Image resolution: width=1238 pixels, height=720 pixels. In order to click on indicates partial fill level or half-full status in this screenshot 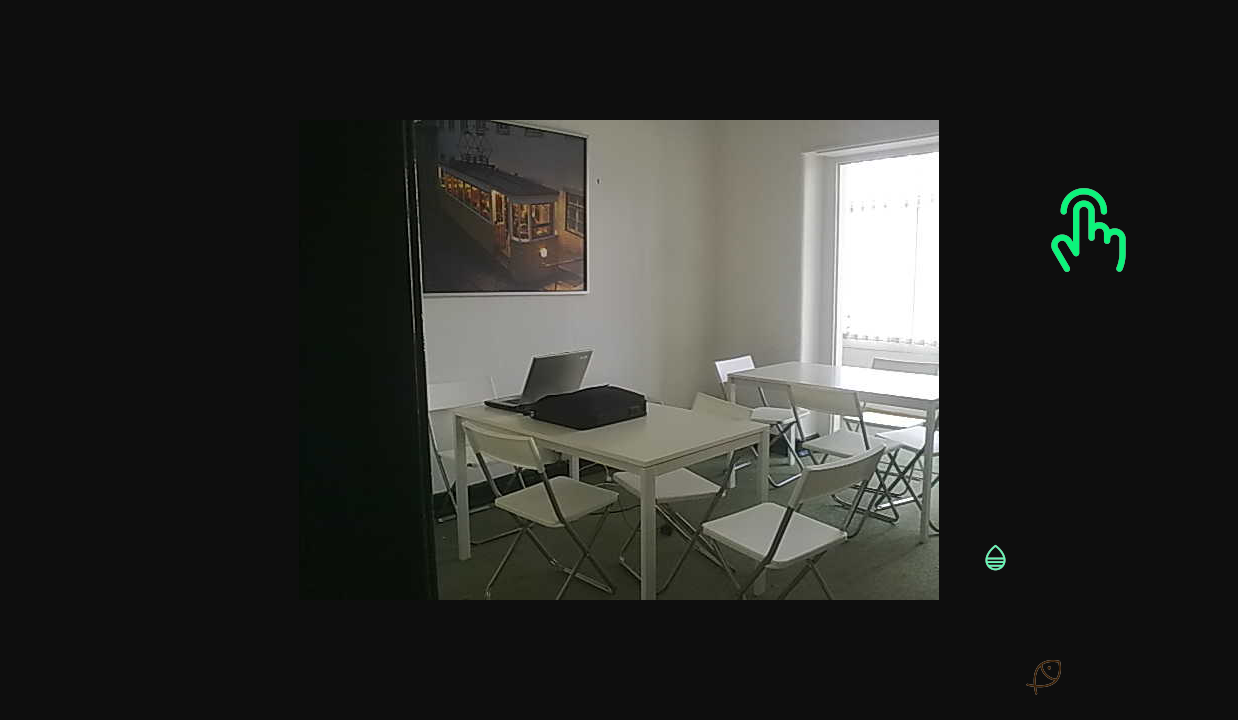, I will do `click(995, 558)`.